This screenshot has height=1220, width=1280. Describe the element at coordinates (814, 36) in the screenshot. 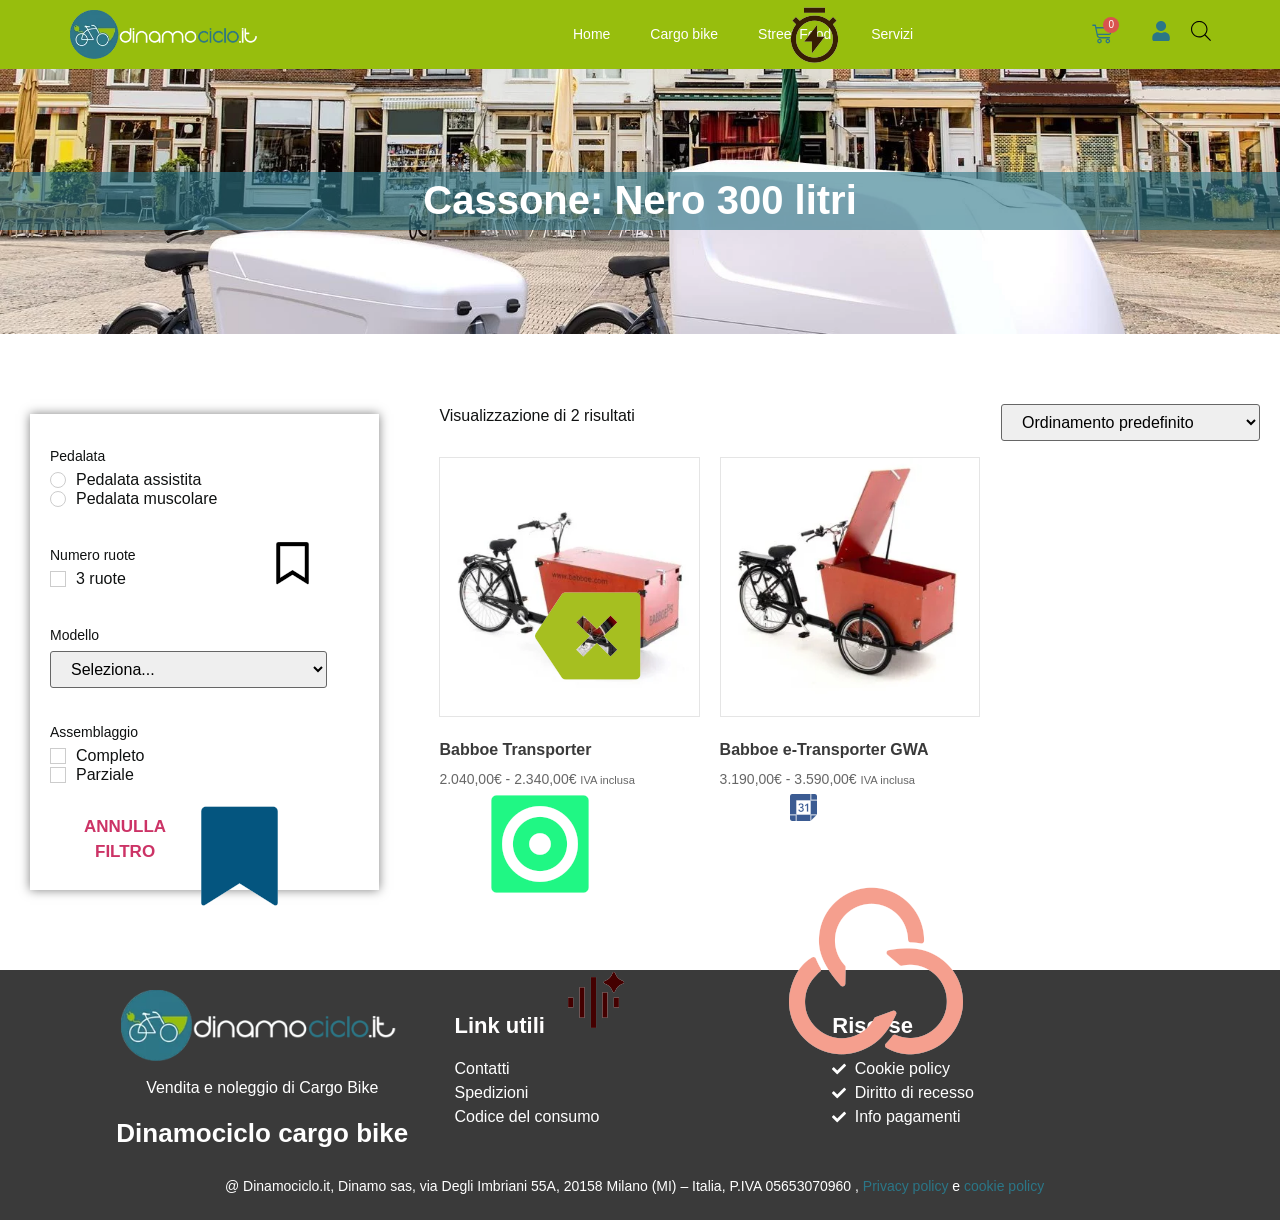

I see `set a quick timer or speed countdown` at that location.